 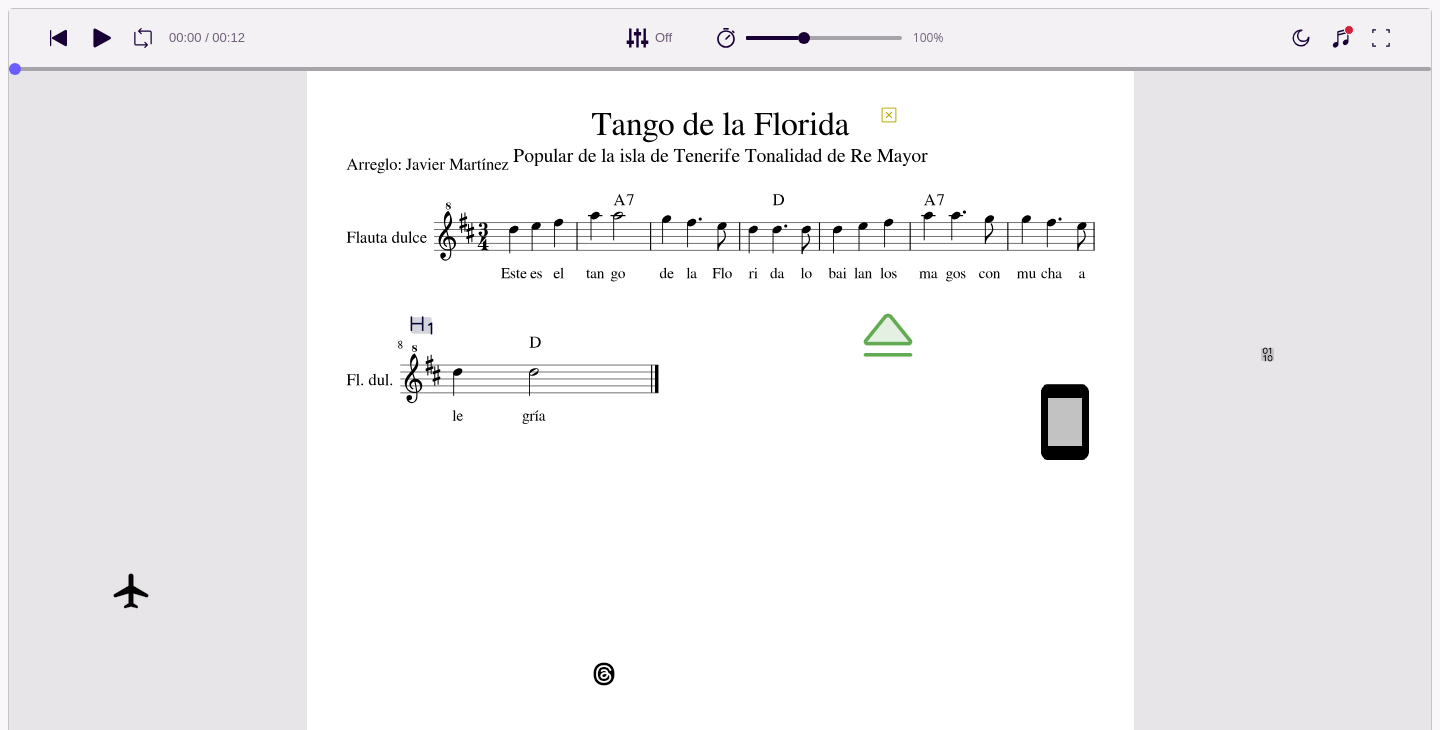 I want to click on close or dismiss a dialog box, so click(x=889, y=115).